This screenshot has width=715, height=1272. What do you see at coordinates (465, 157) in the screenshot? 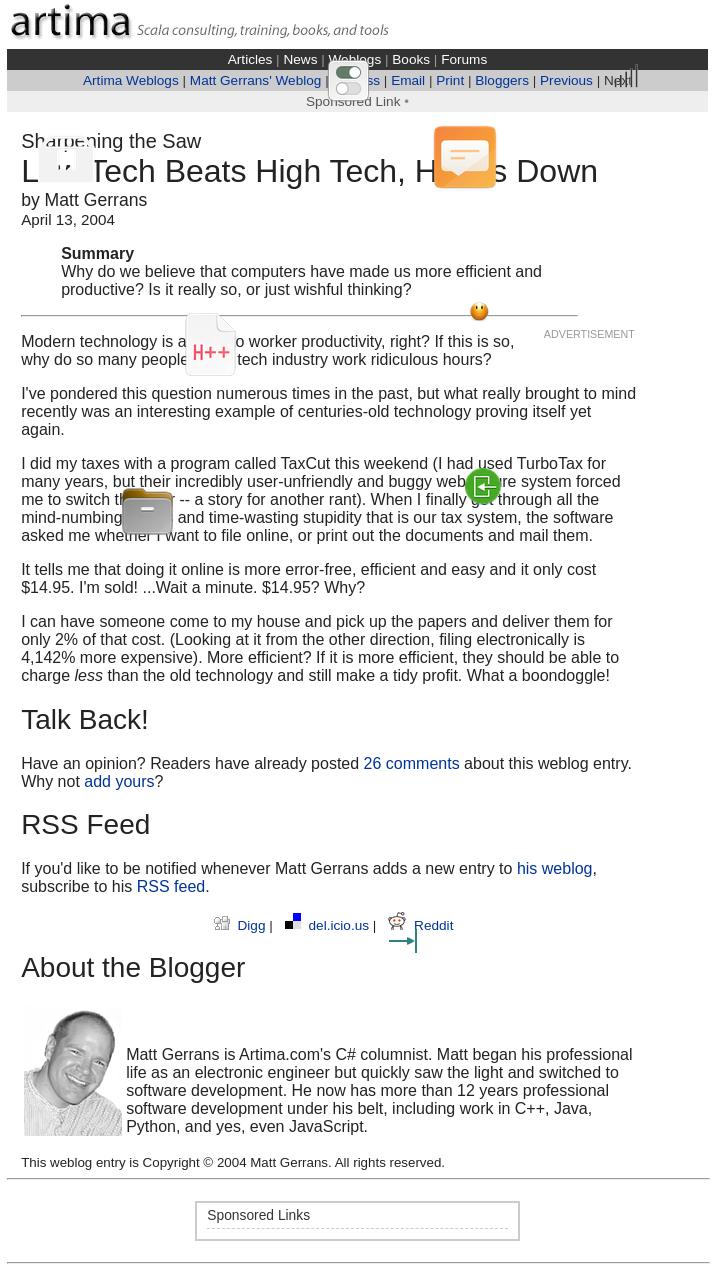
I see `open the messaging app` at bounding box center [465, 157].